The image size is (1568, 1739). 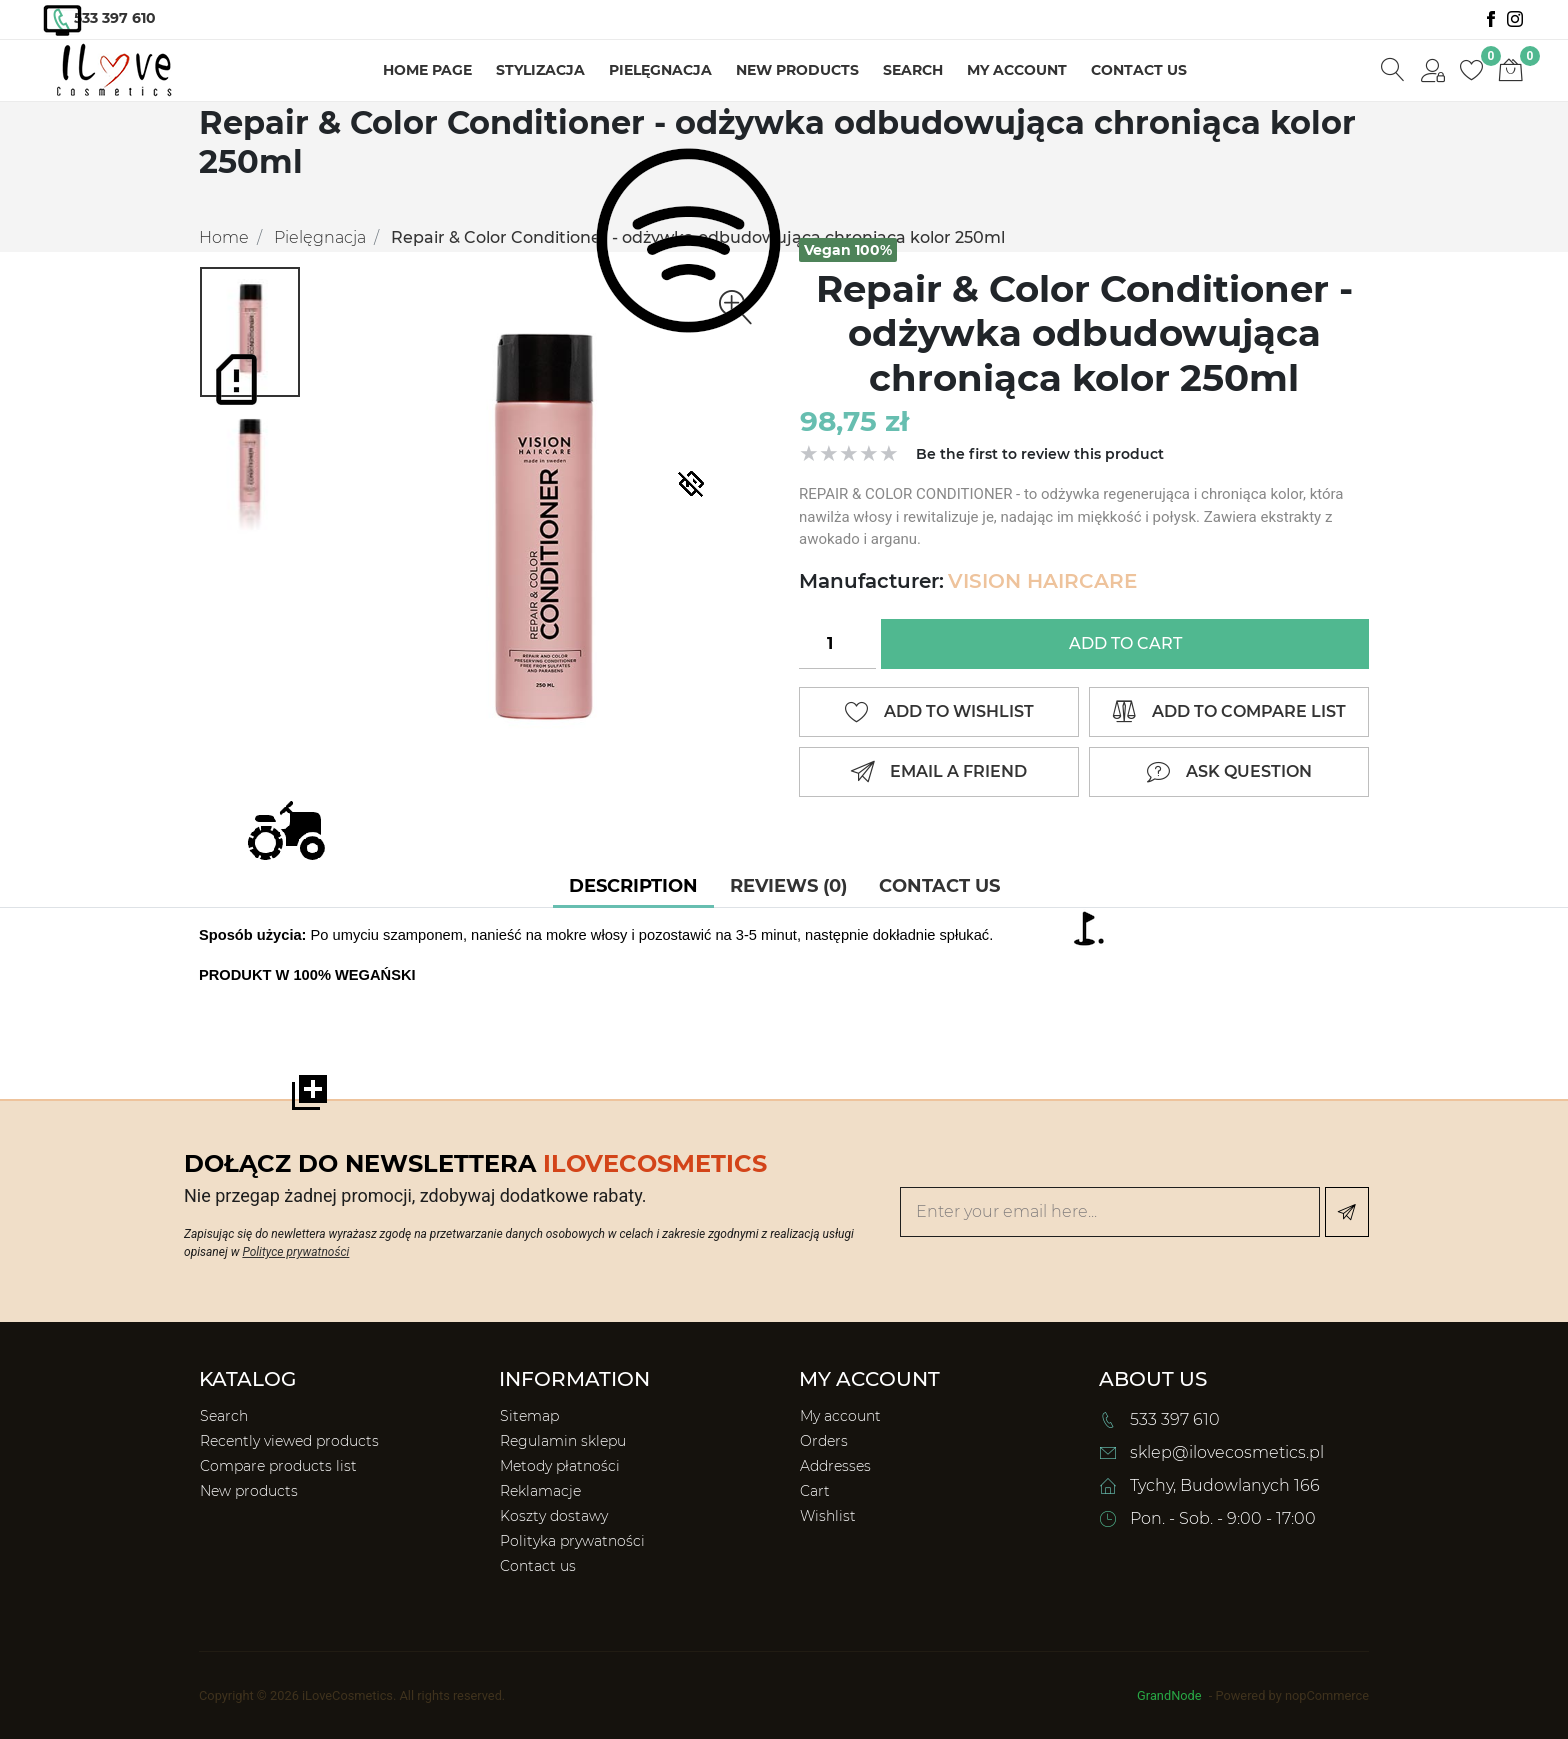 I want to click on view nearby golf courses, so click(x=1088, y=928).